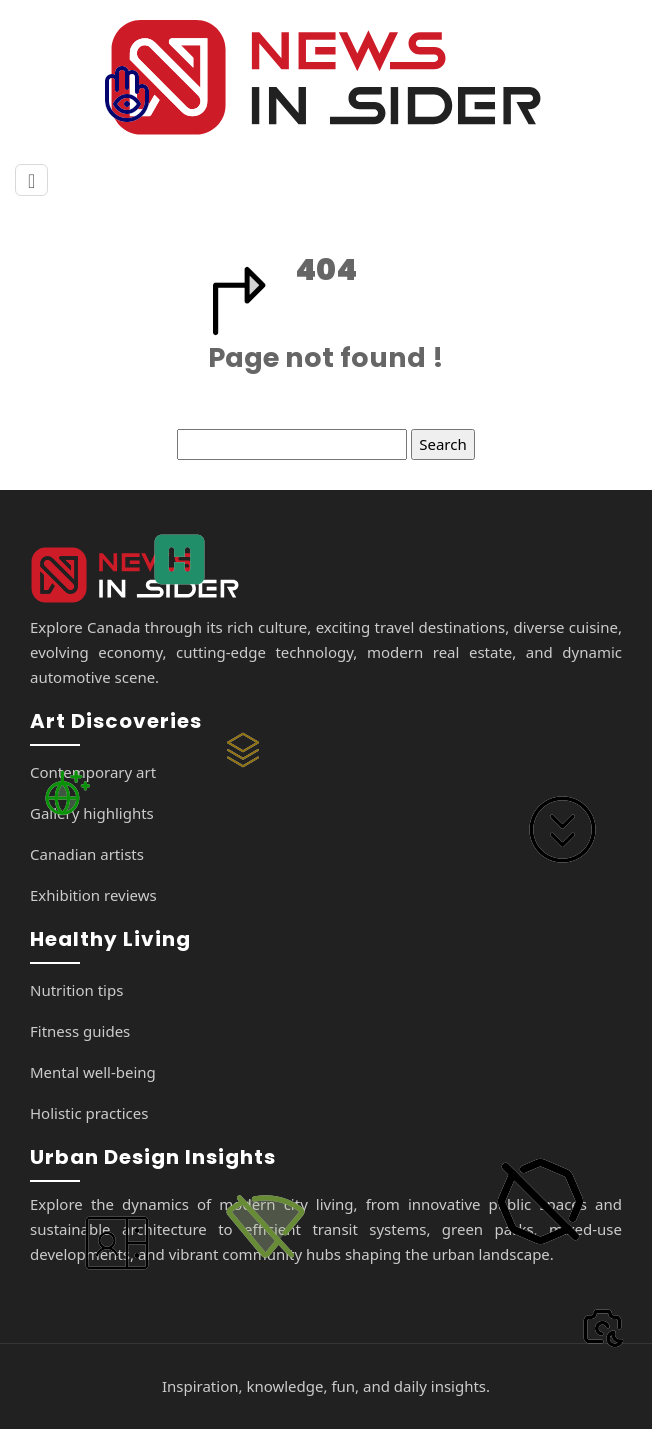  What do you see at coordinates (65, 793) in the screenshot?
I see `access party or event mode` at bounding box center [65, 793].